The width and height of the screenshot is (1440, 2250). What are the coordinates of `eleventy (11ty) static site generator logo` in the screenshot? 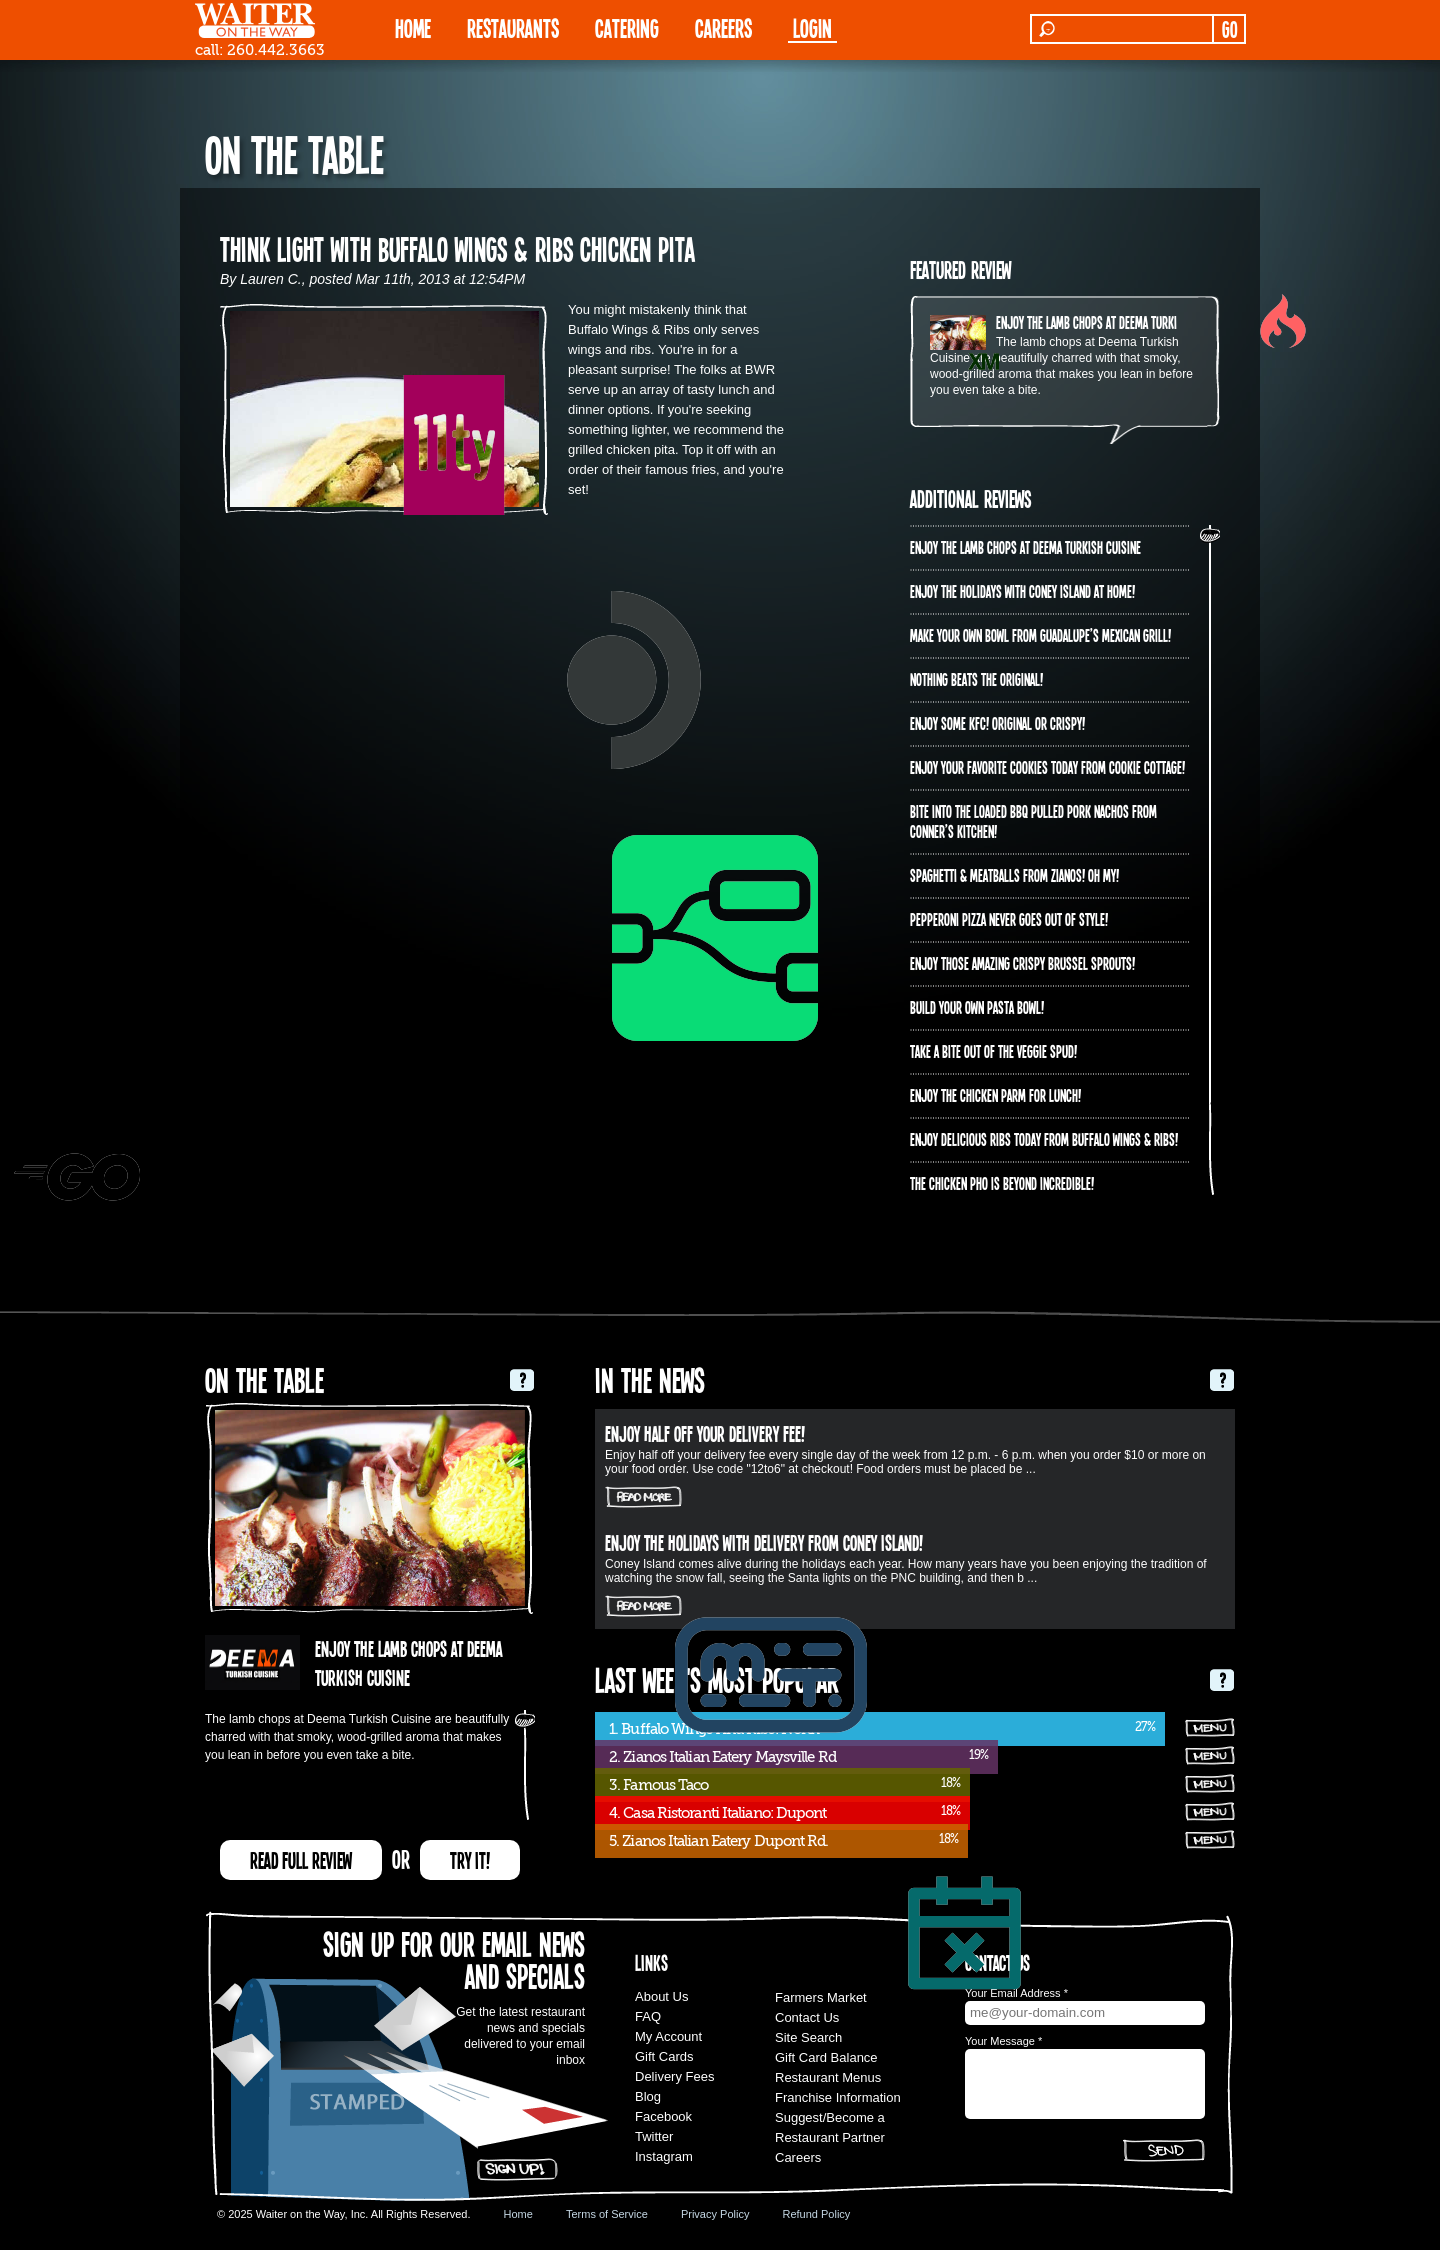 It's located at (454, 445).